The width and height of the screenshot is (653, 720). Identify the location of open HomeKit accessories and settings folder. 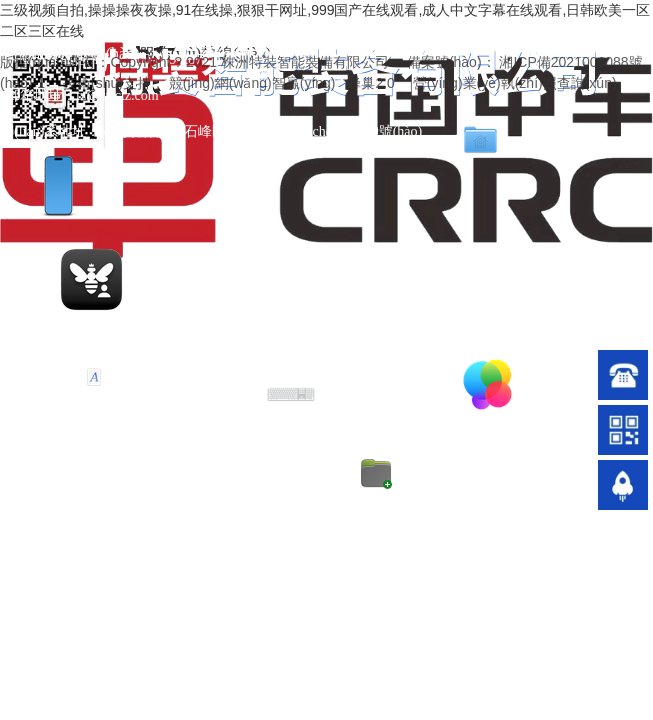
(480, 139).